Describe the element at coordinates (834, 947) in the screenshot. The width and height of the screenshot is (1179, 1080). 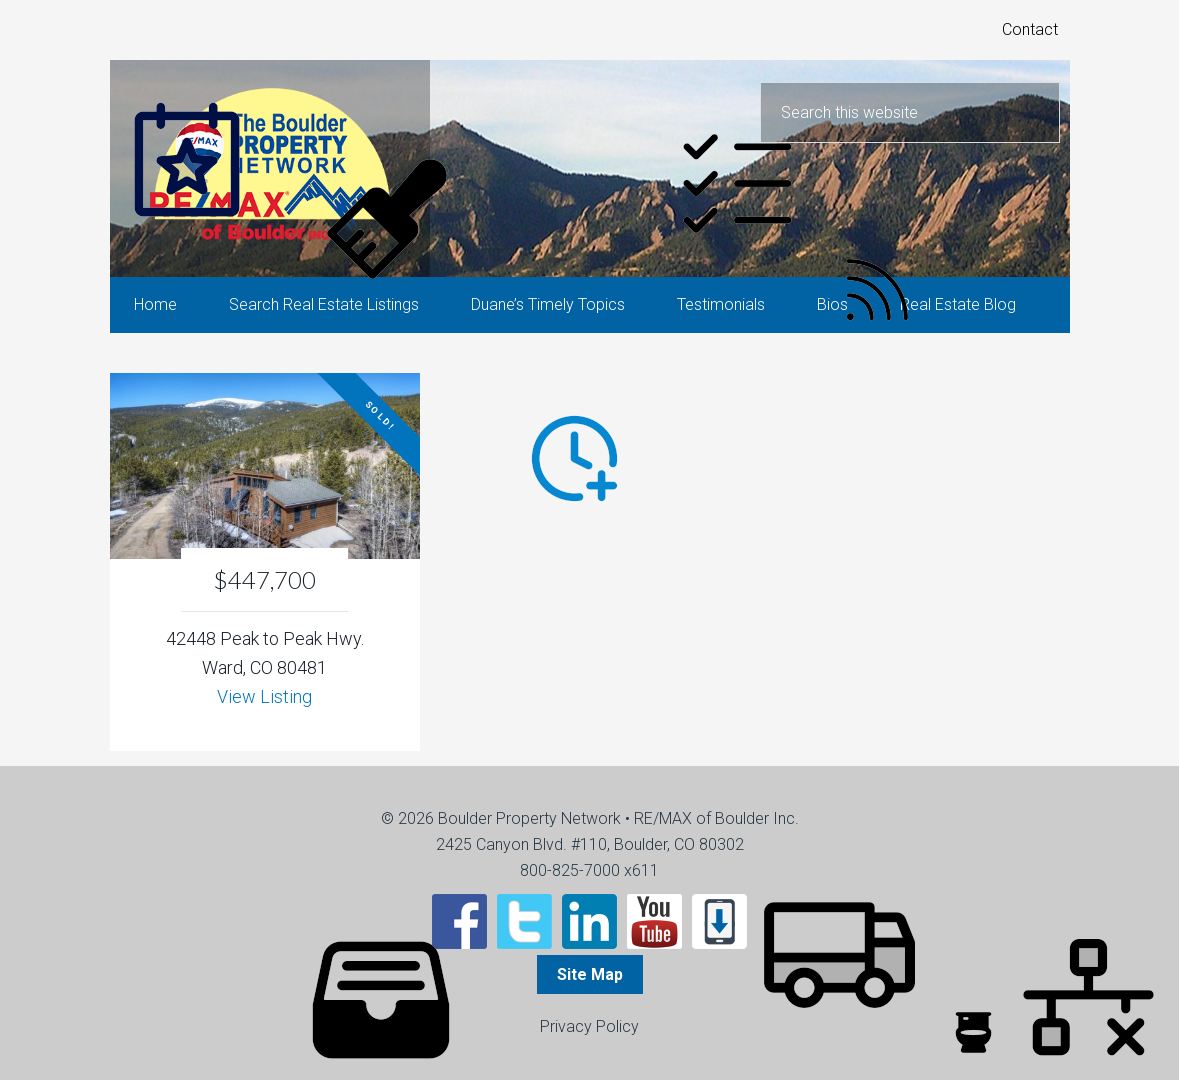
I see `track your delivery status` at that location.